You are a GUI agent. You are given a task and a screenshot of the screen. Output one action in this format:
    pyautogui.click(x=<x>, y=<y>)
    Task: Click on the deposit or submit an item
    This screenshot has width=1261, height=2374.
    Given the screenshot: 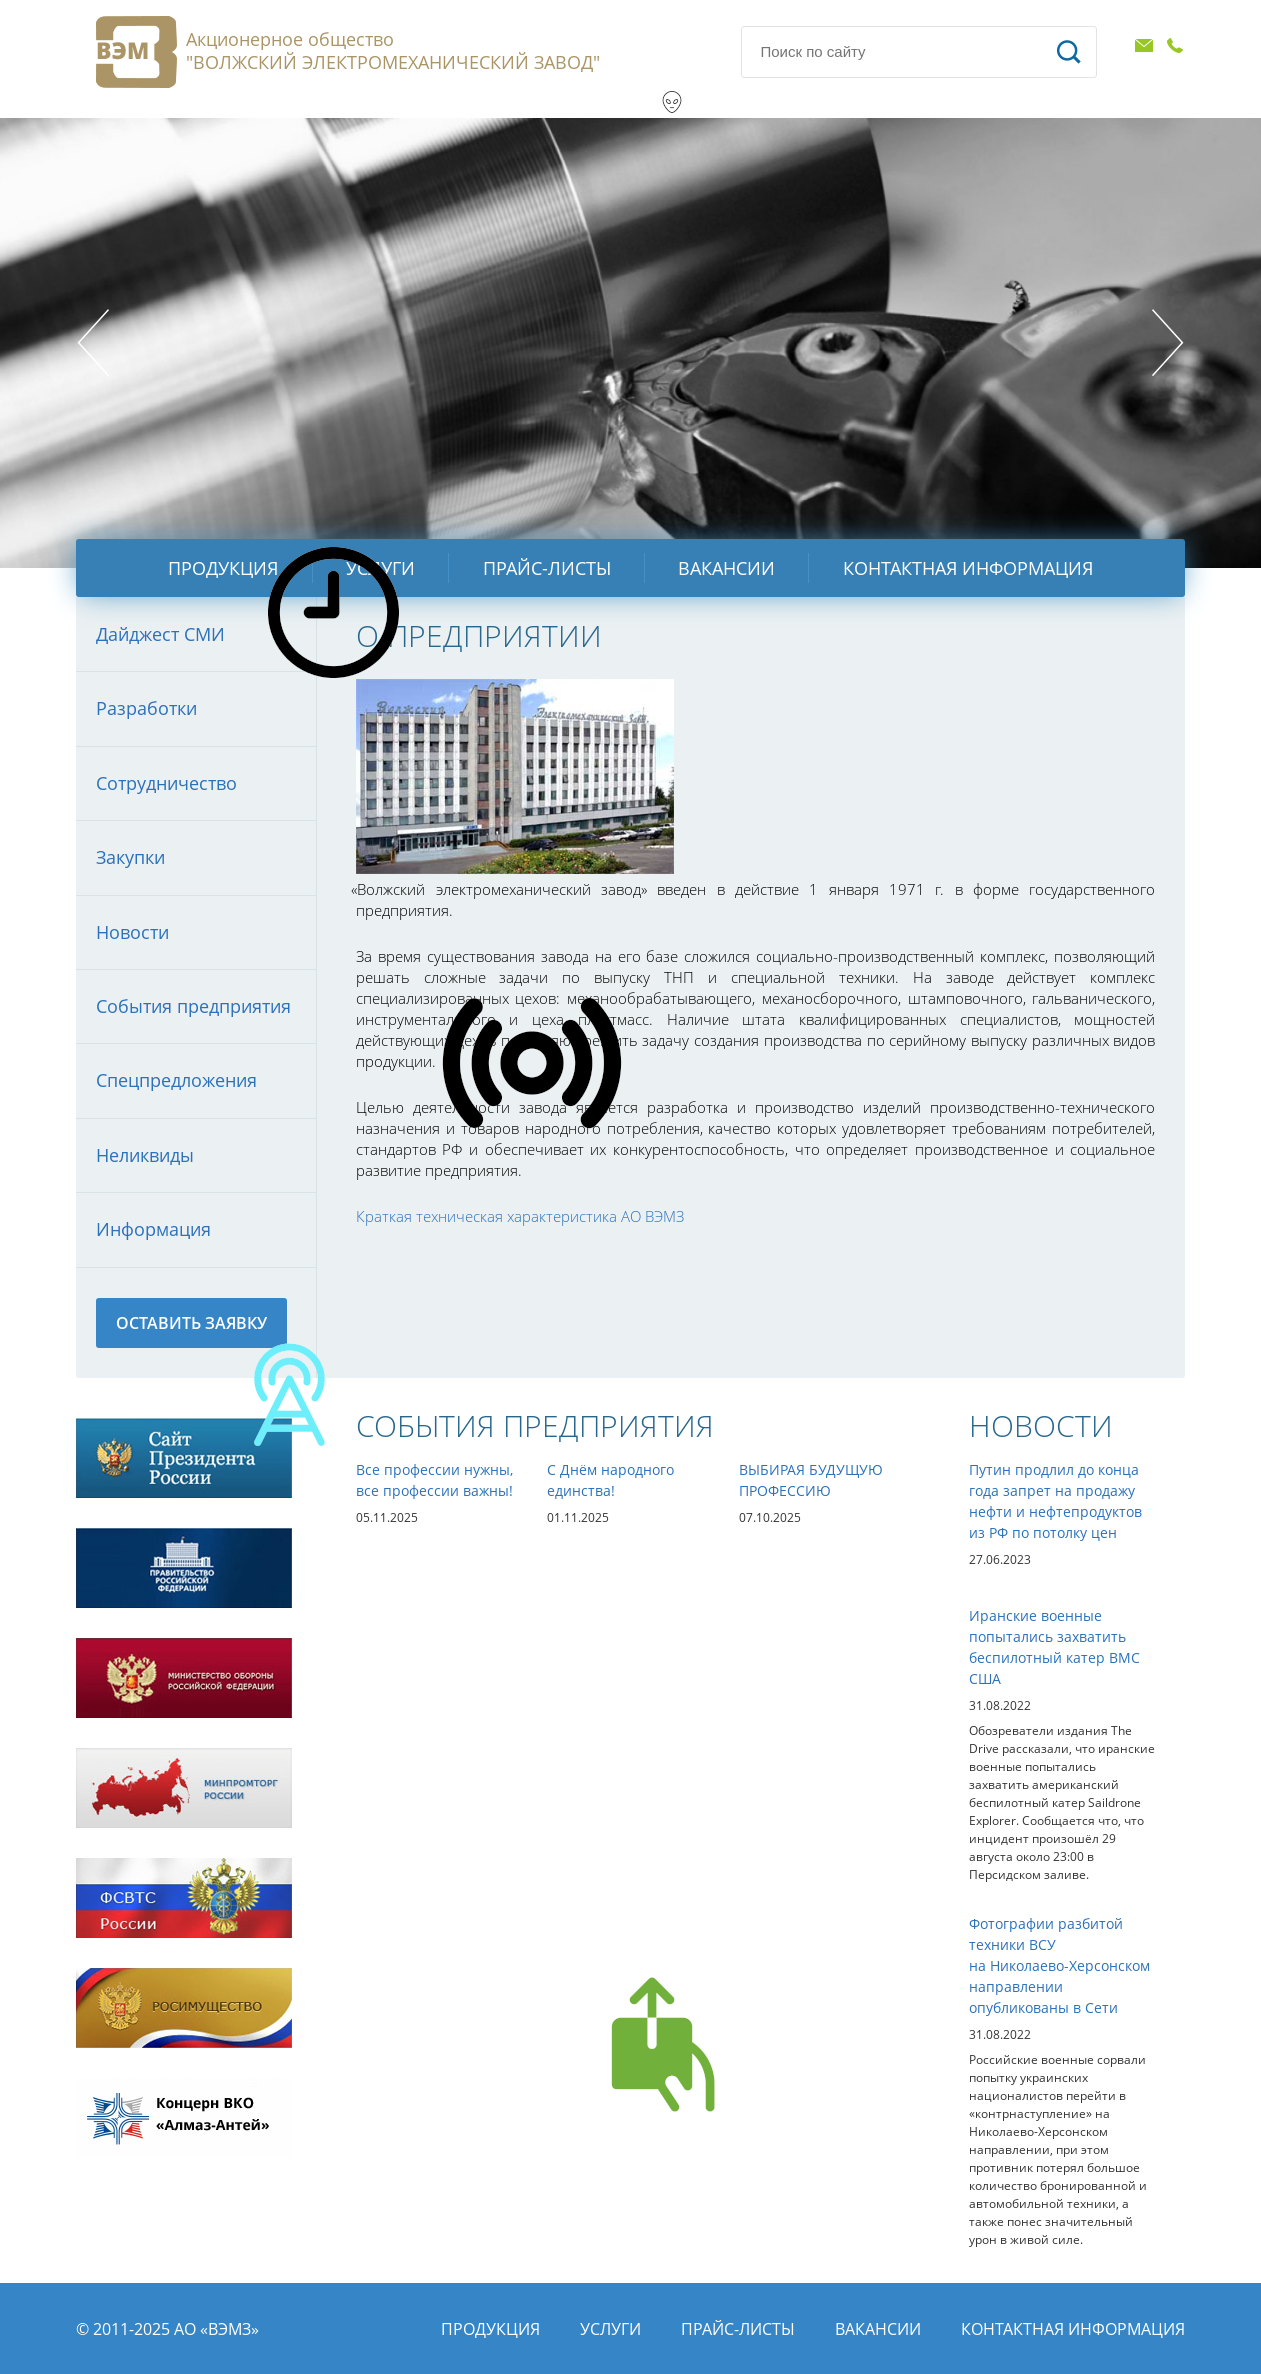 What is the action you would take?
    pyautogui.click(x=656, y=2044)
    